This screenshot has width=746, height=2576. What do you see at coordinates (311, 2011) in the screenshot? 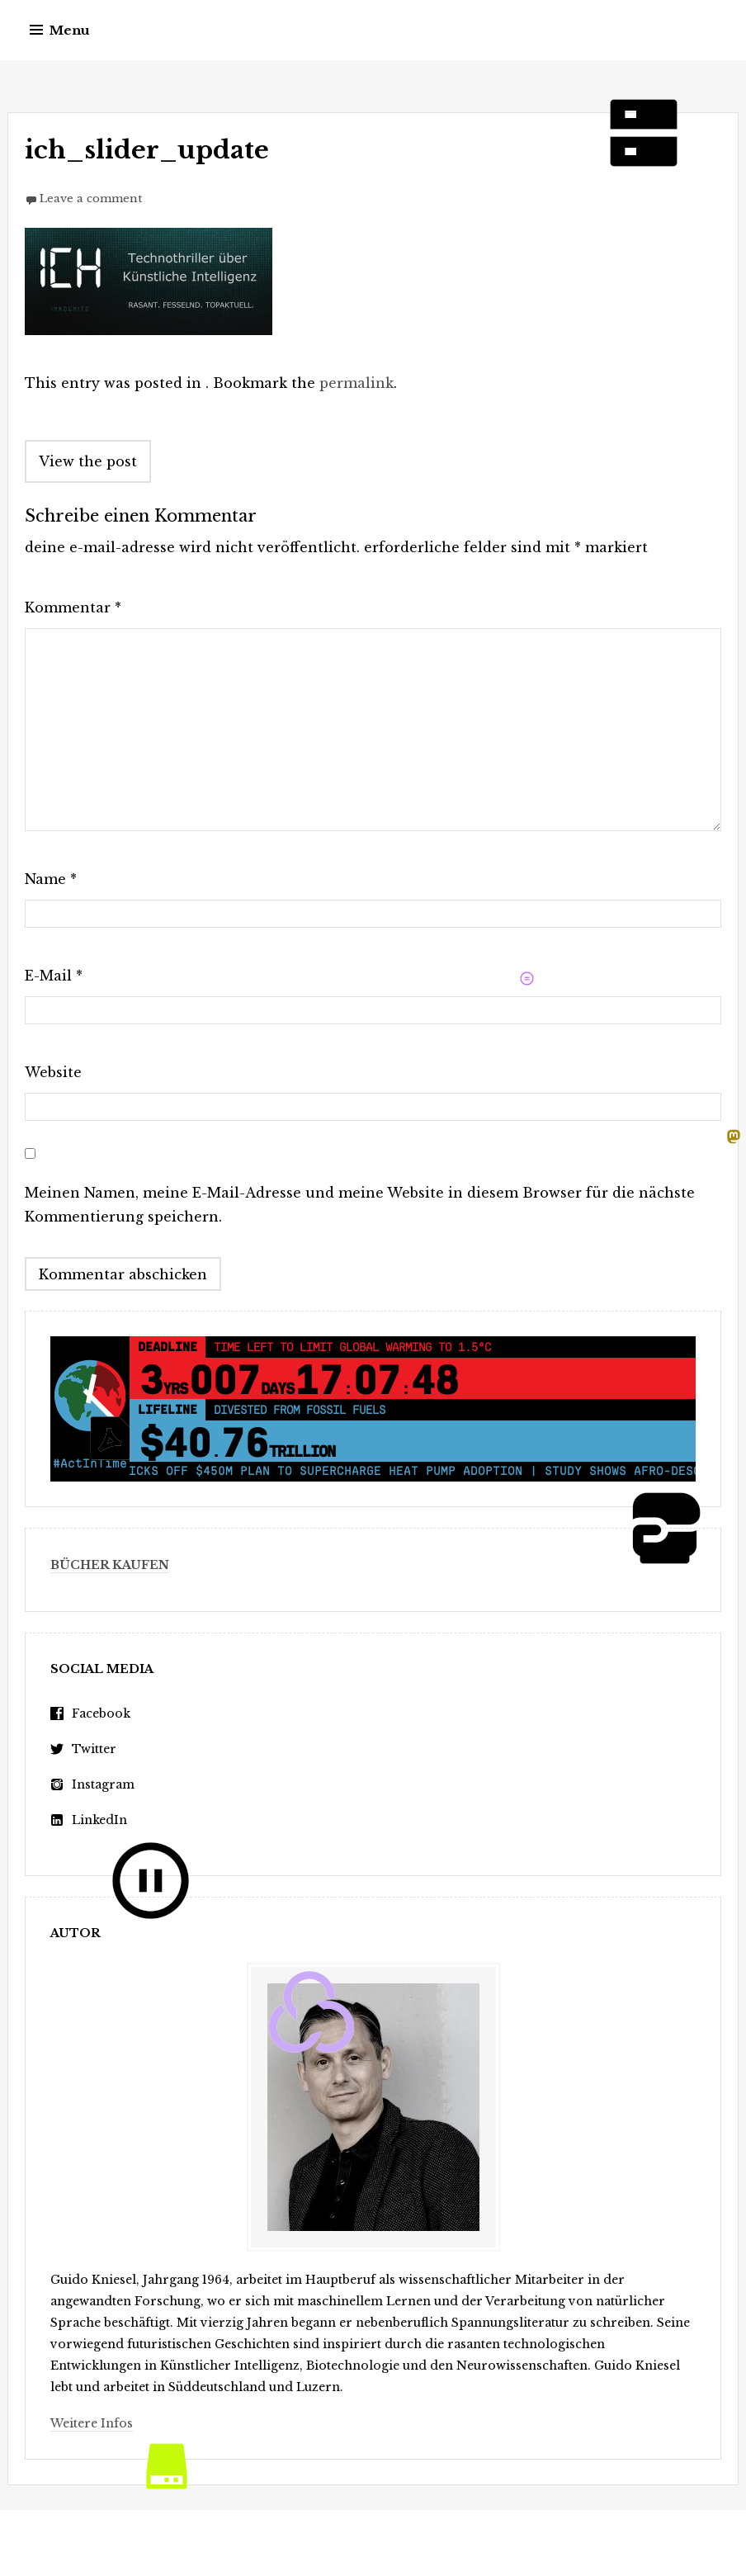
I see `countingworks pro app or service logo` at bounding box center [311, 2011].